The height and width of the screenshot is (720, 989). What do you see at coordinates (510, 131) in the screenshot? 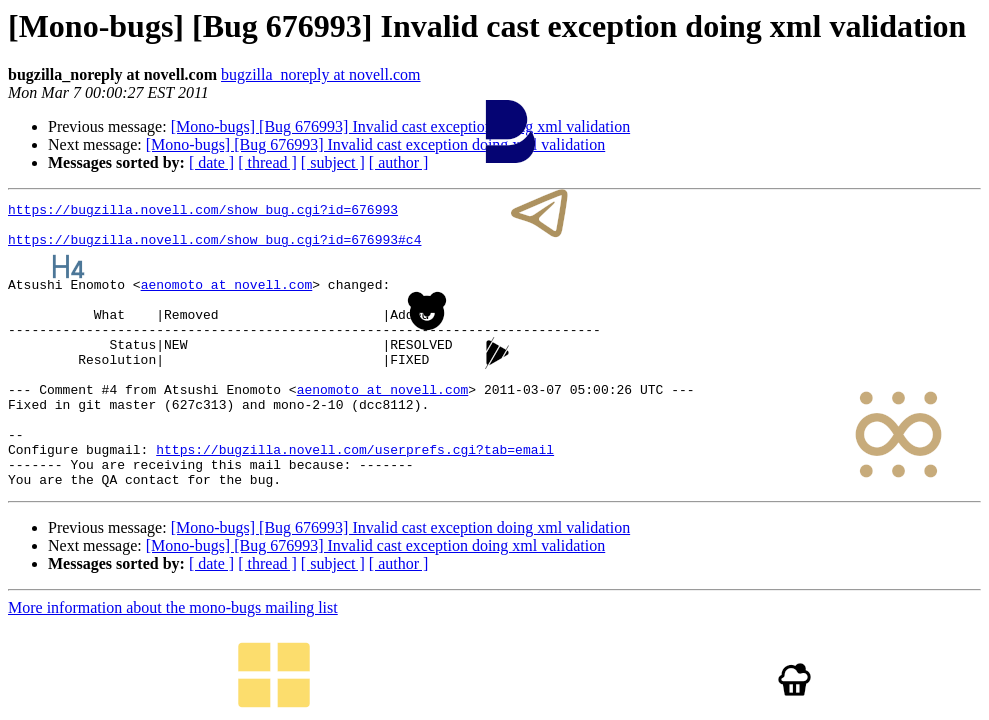
I see `open the Beats audio app` at bounding box center [510, 131].